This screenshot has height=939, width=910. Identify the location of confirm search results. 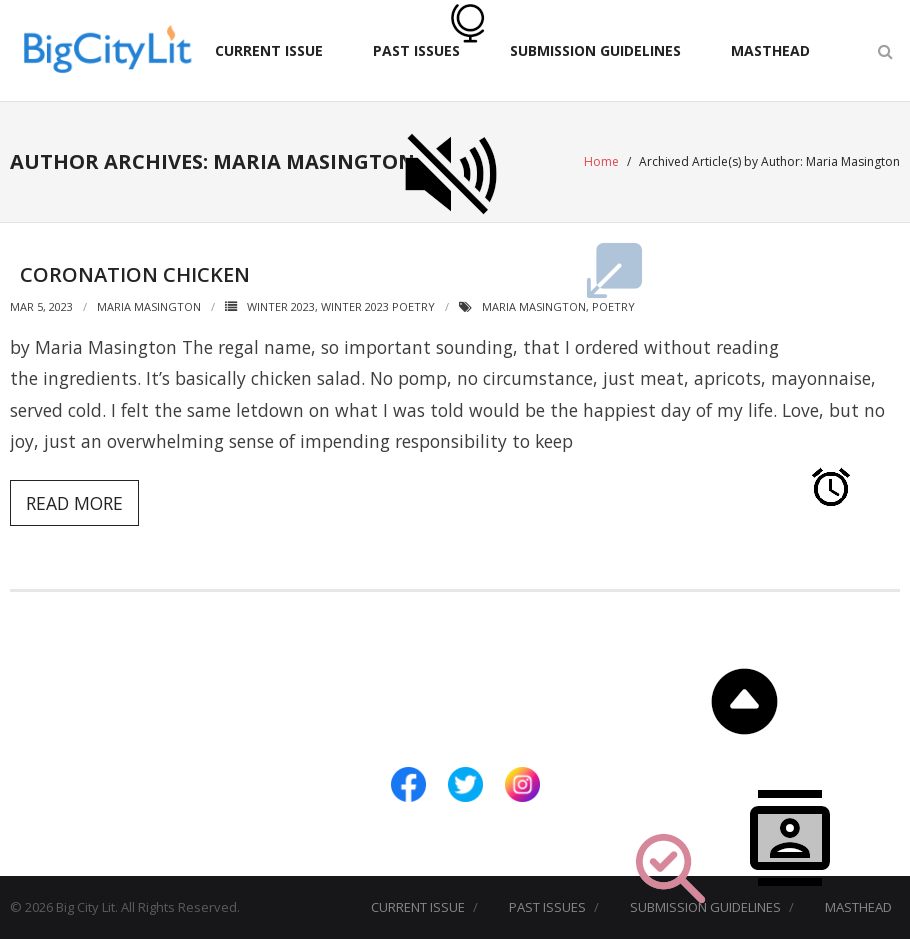
(670, 868).